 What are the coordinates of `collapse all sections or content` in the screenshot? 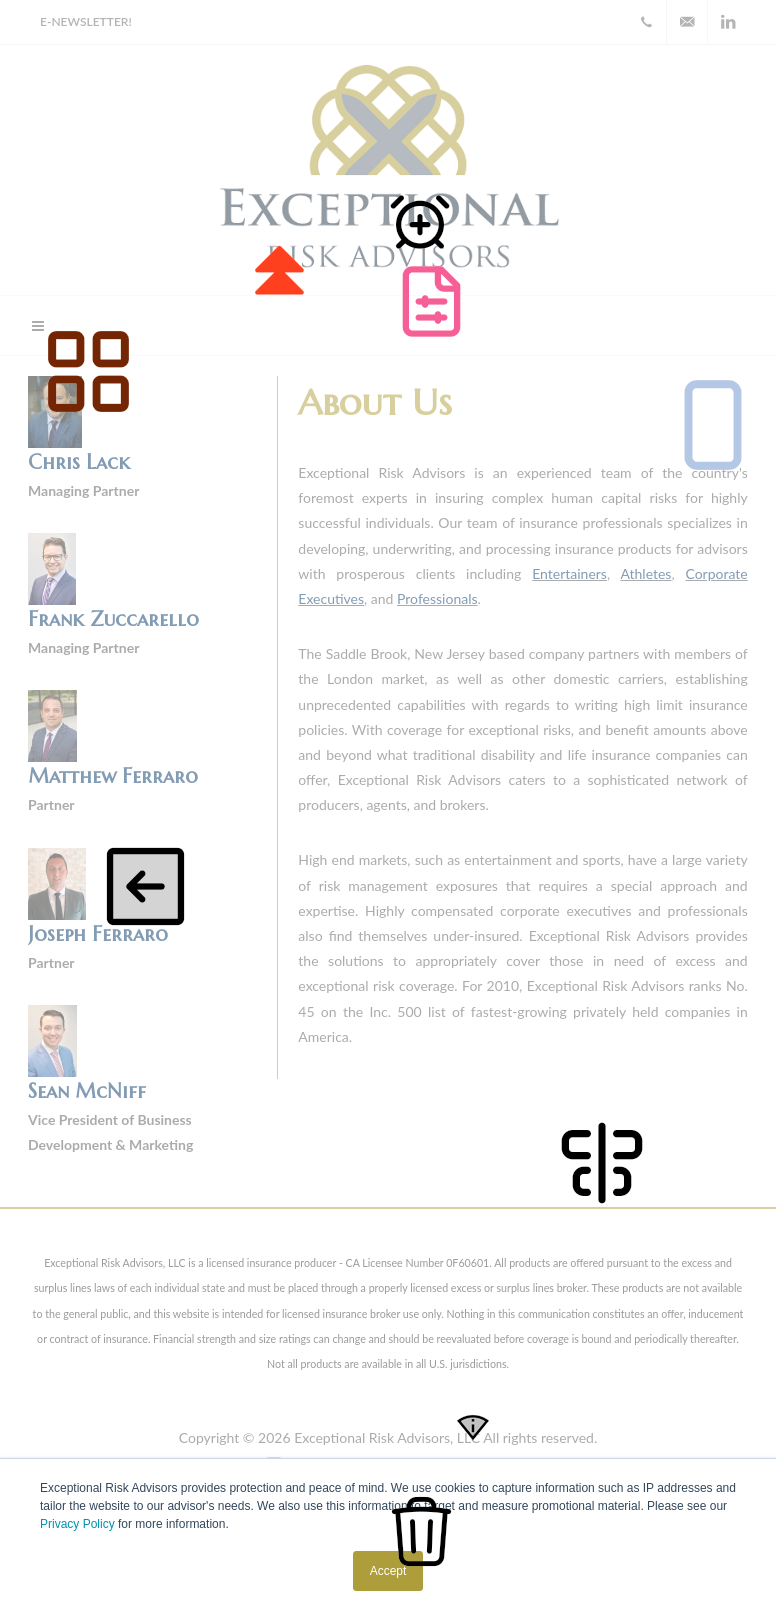 It's located at (279, 272).